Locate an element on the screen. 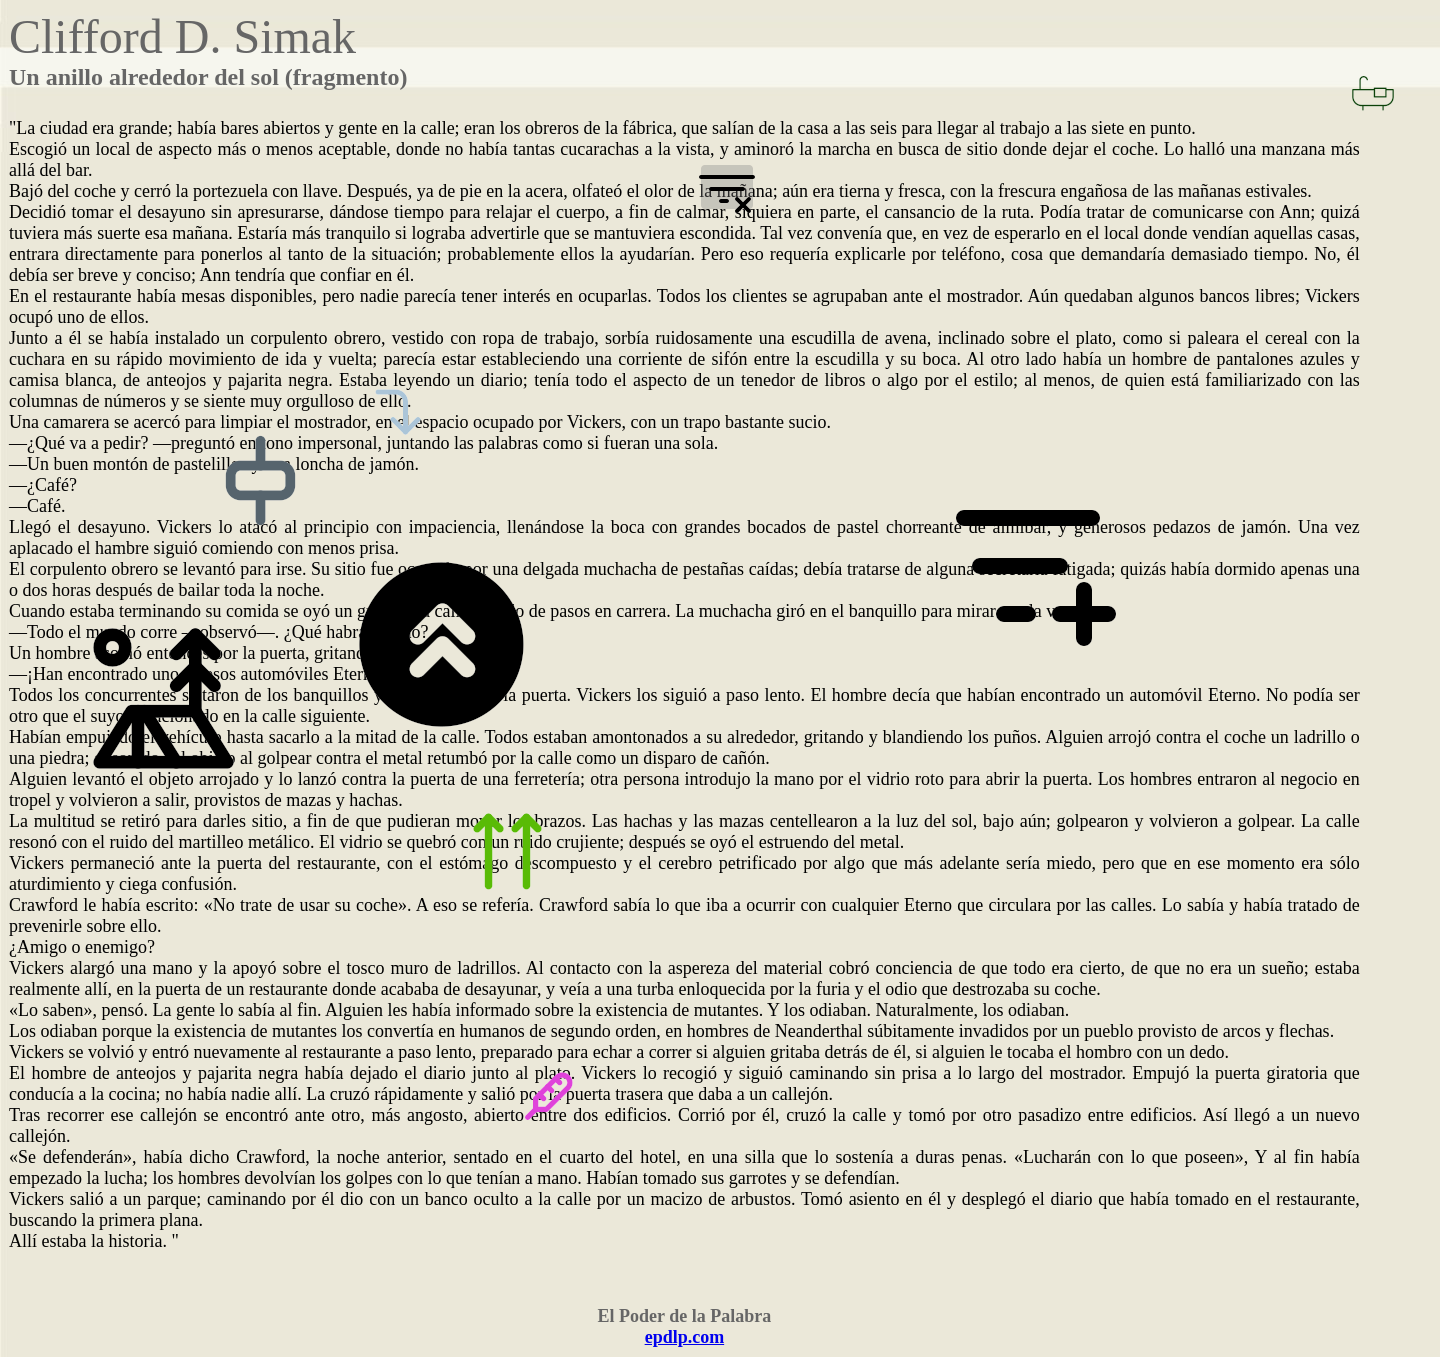  sort items in ascending order is located at coordinates (507, 851).